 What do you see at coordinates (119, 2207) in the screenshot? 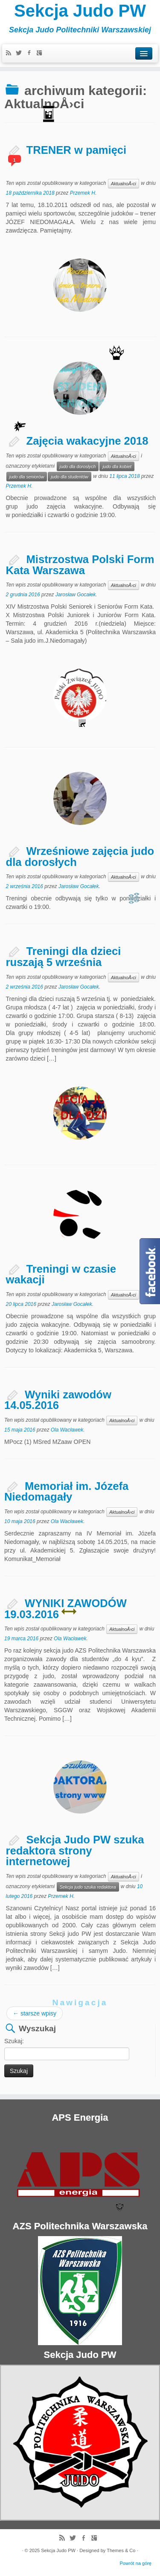
I see `indicates a security threat or danger warning` at bounding box center [119, 2207].